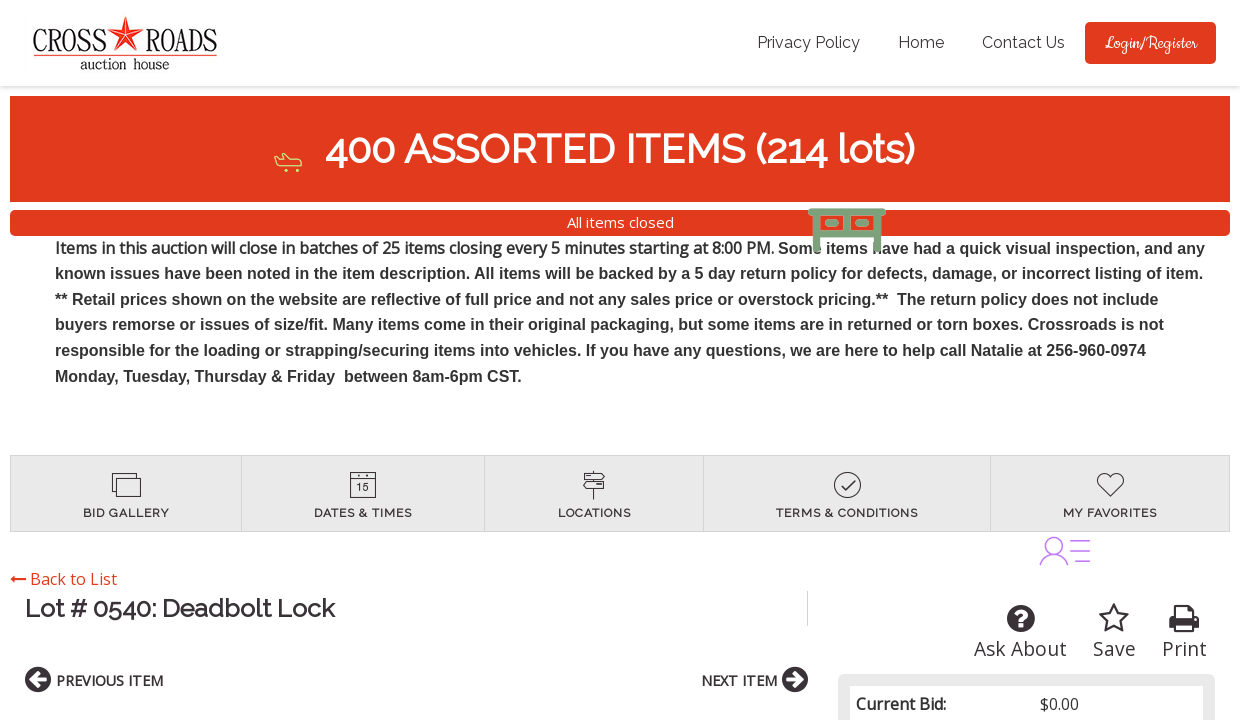 Image resolution: width=1240 pixels, height=720 pixels. What do you see at coordinates (847, 229) in the screenshot?
I see `access workspace or desk settings` at bounding box center [847, 229].